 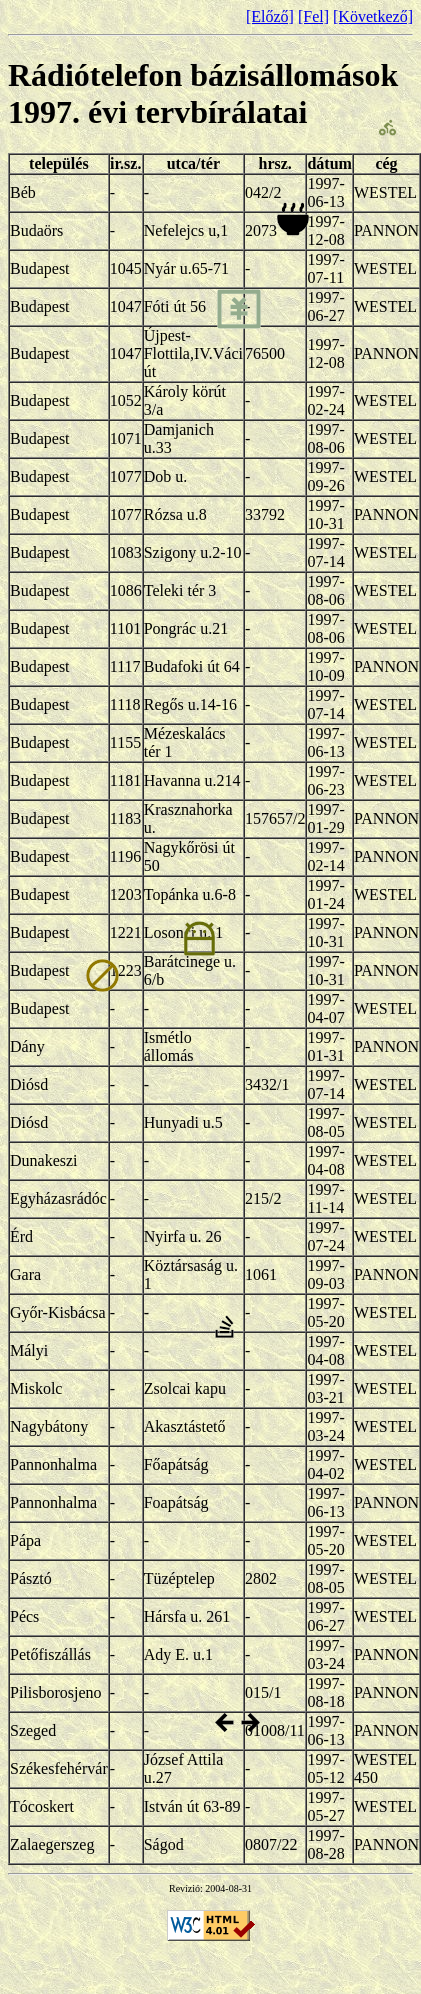 I want to click on android operating system logo, so click(x=199, y=938).